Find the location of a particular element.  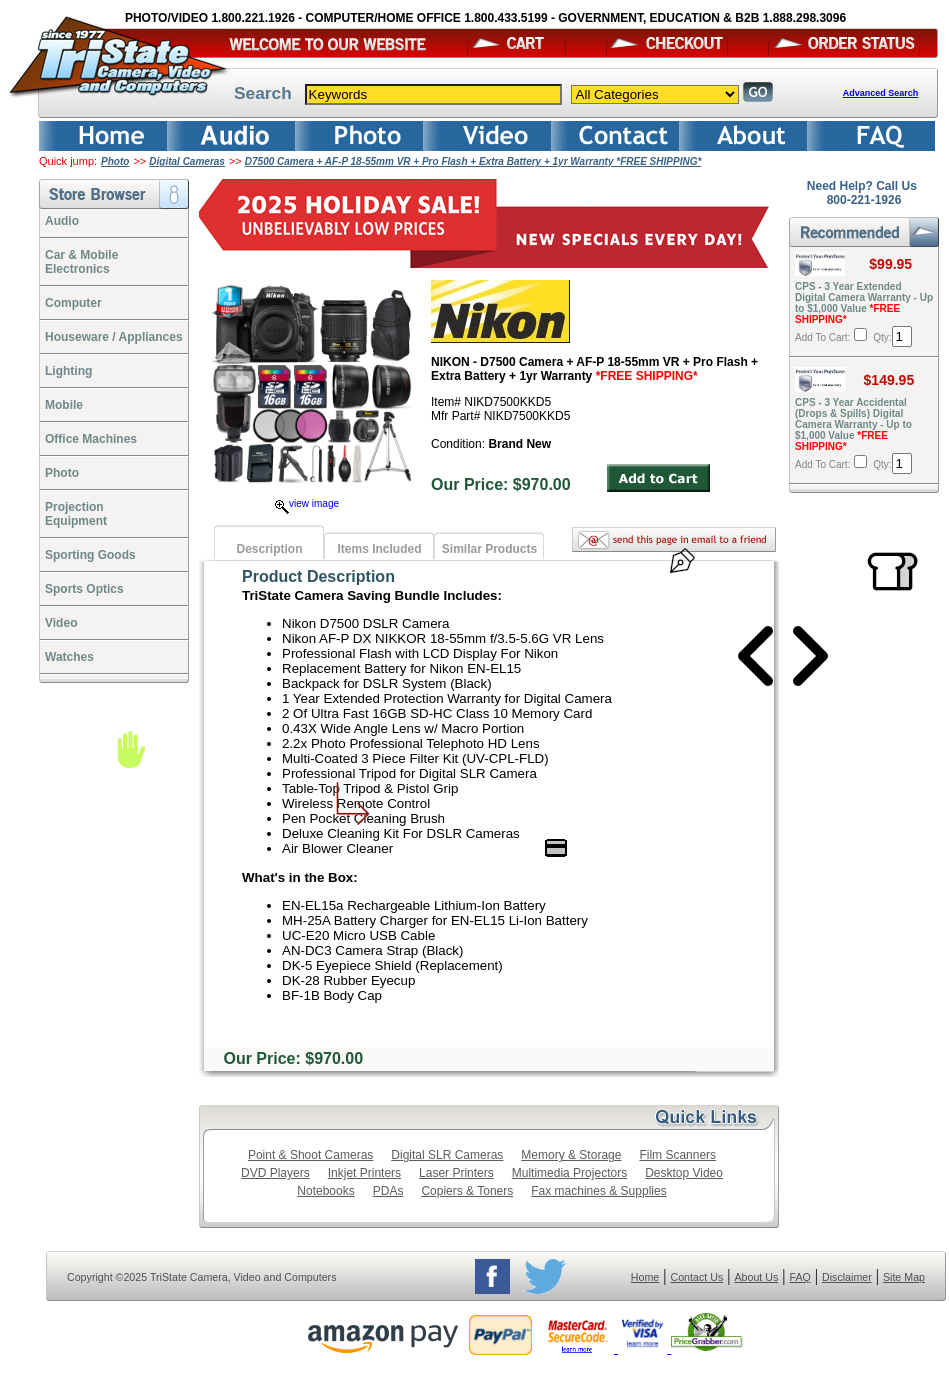

browse bakery or bread products is located at coordinates (893, 571).